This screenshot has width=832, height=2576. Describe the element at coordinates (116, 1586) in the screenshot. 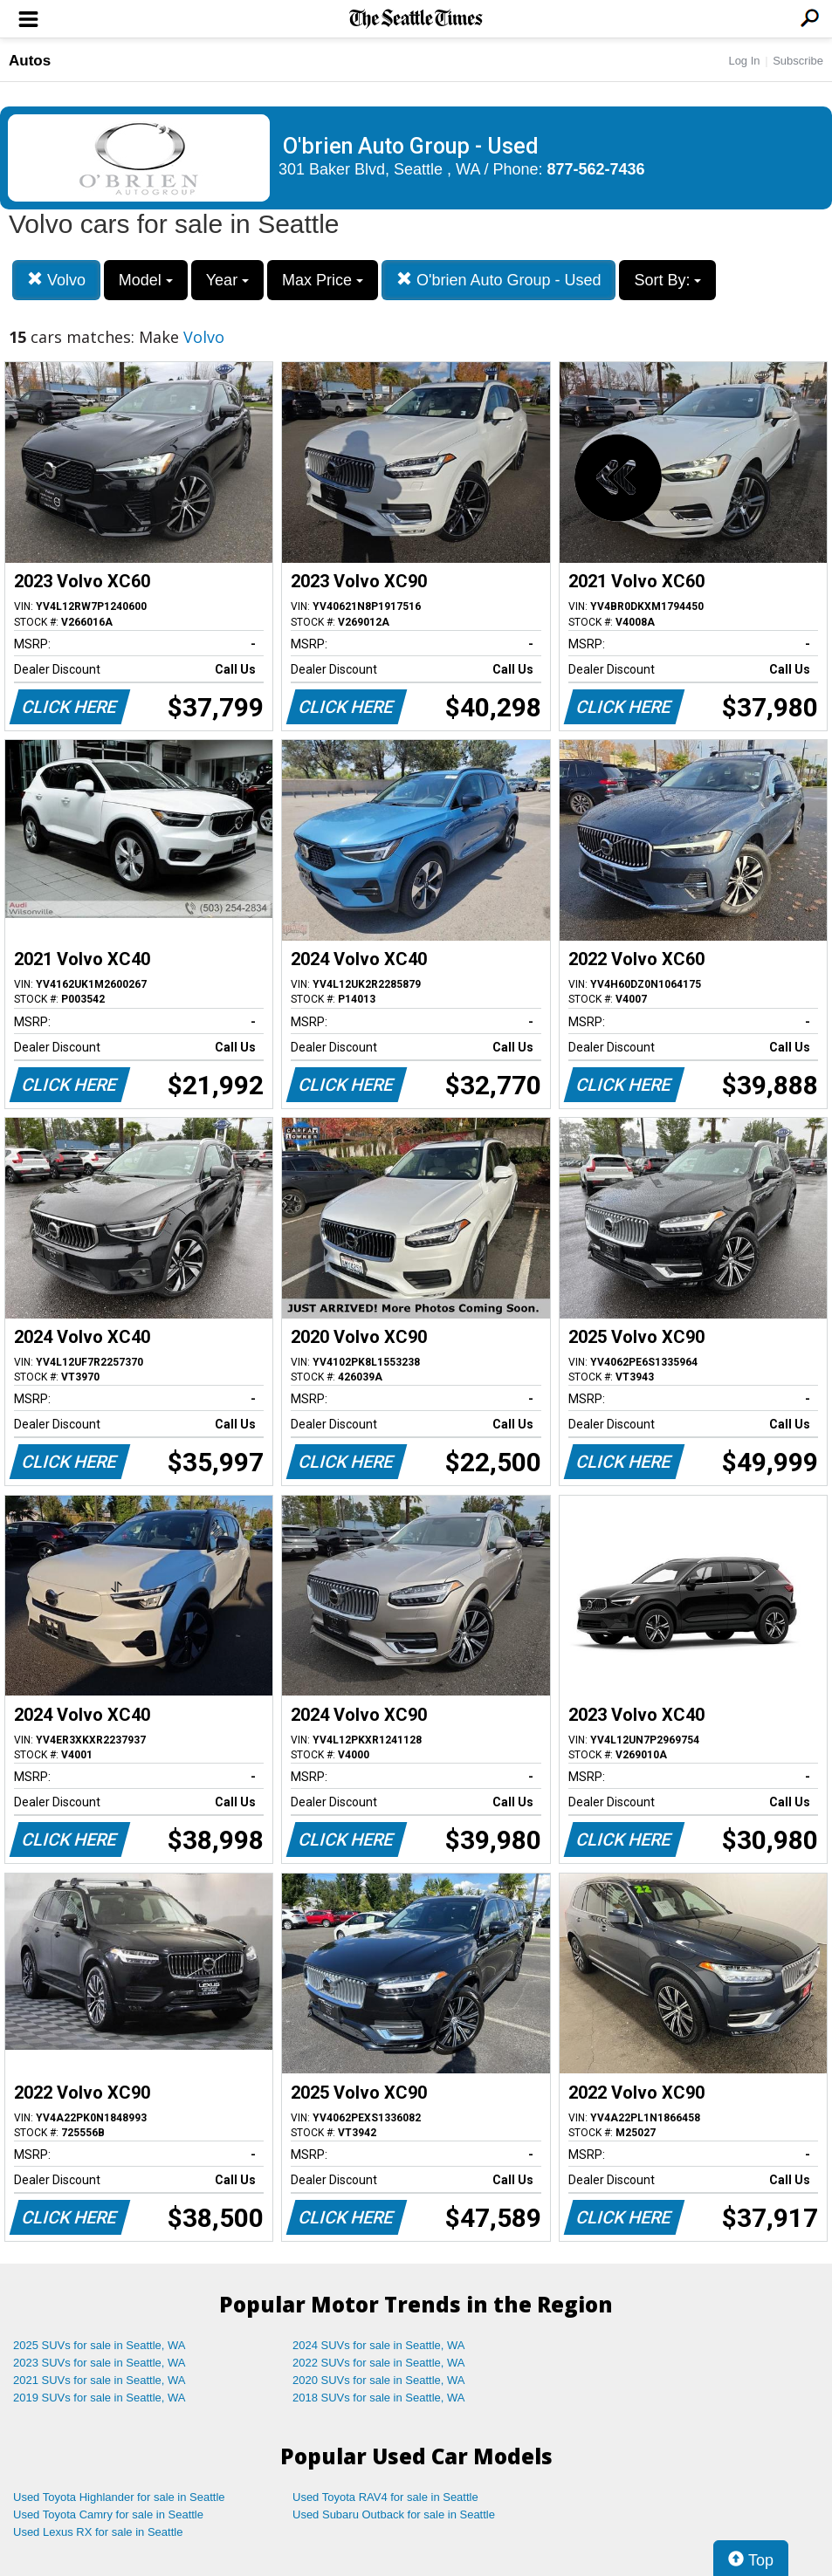

I see `transfer data between devices` at that location.